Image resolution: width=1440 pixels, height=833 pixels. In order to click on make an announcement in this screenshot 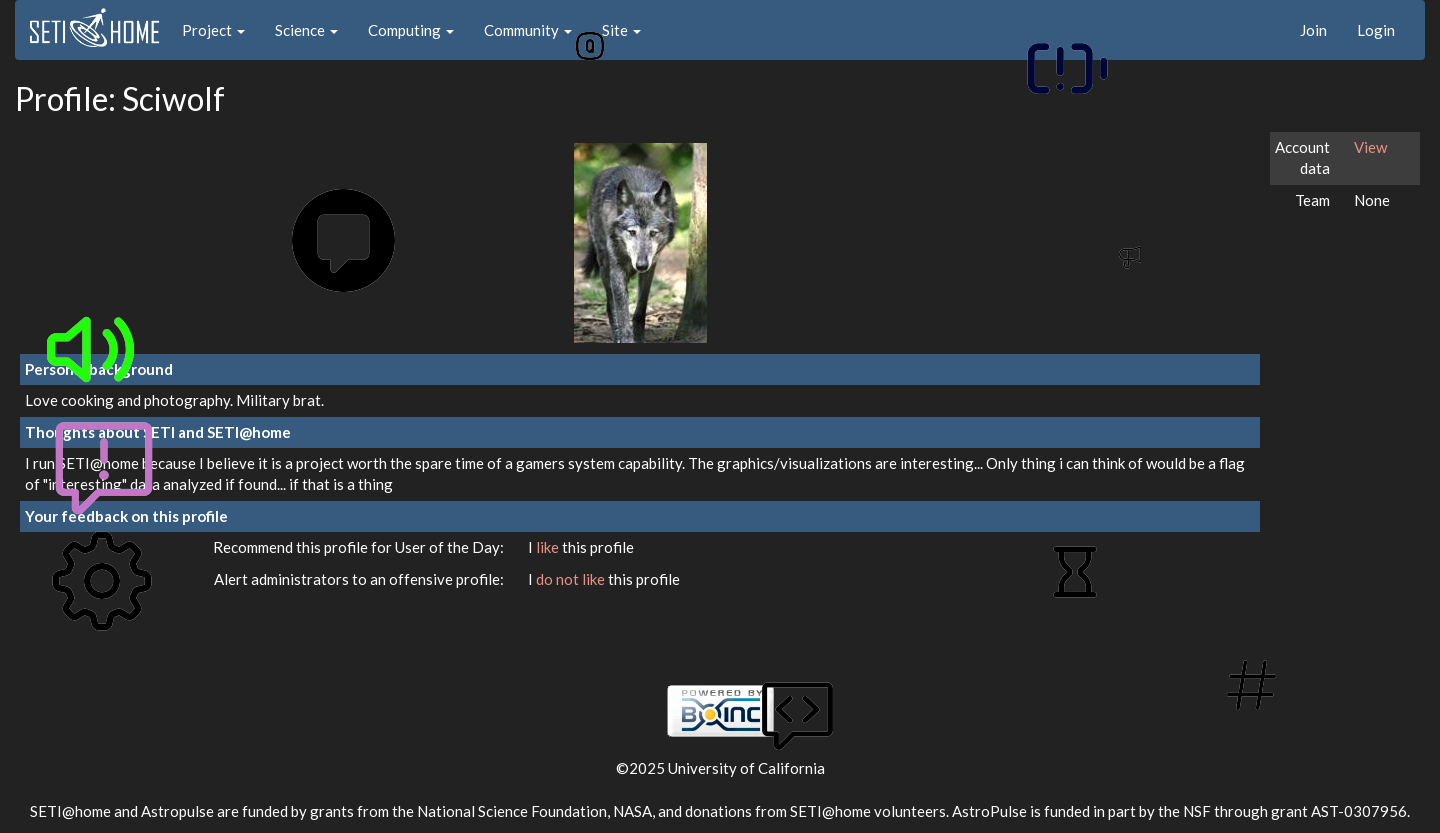, I will do `click(1130, 257)`.